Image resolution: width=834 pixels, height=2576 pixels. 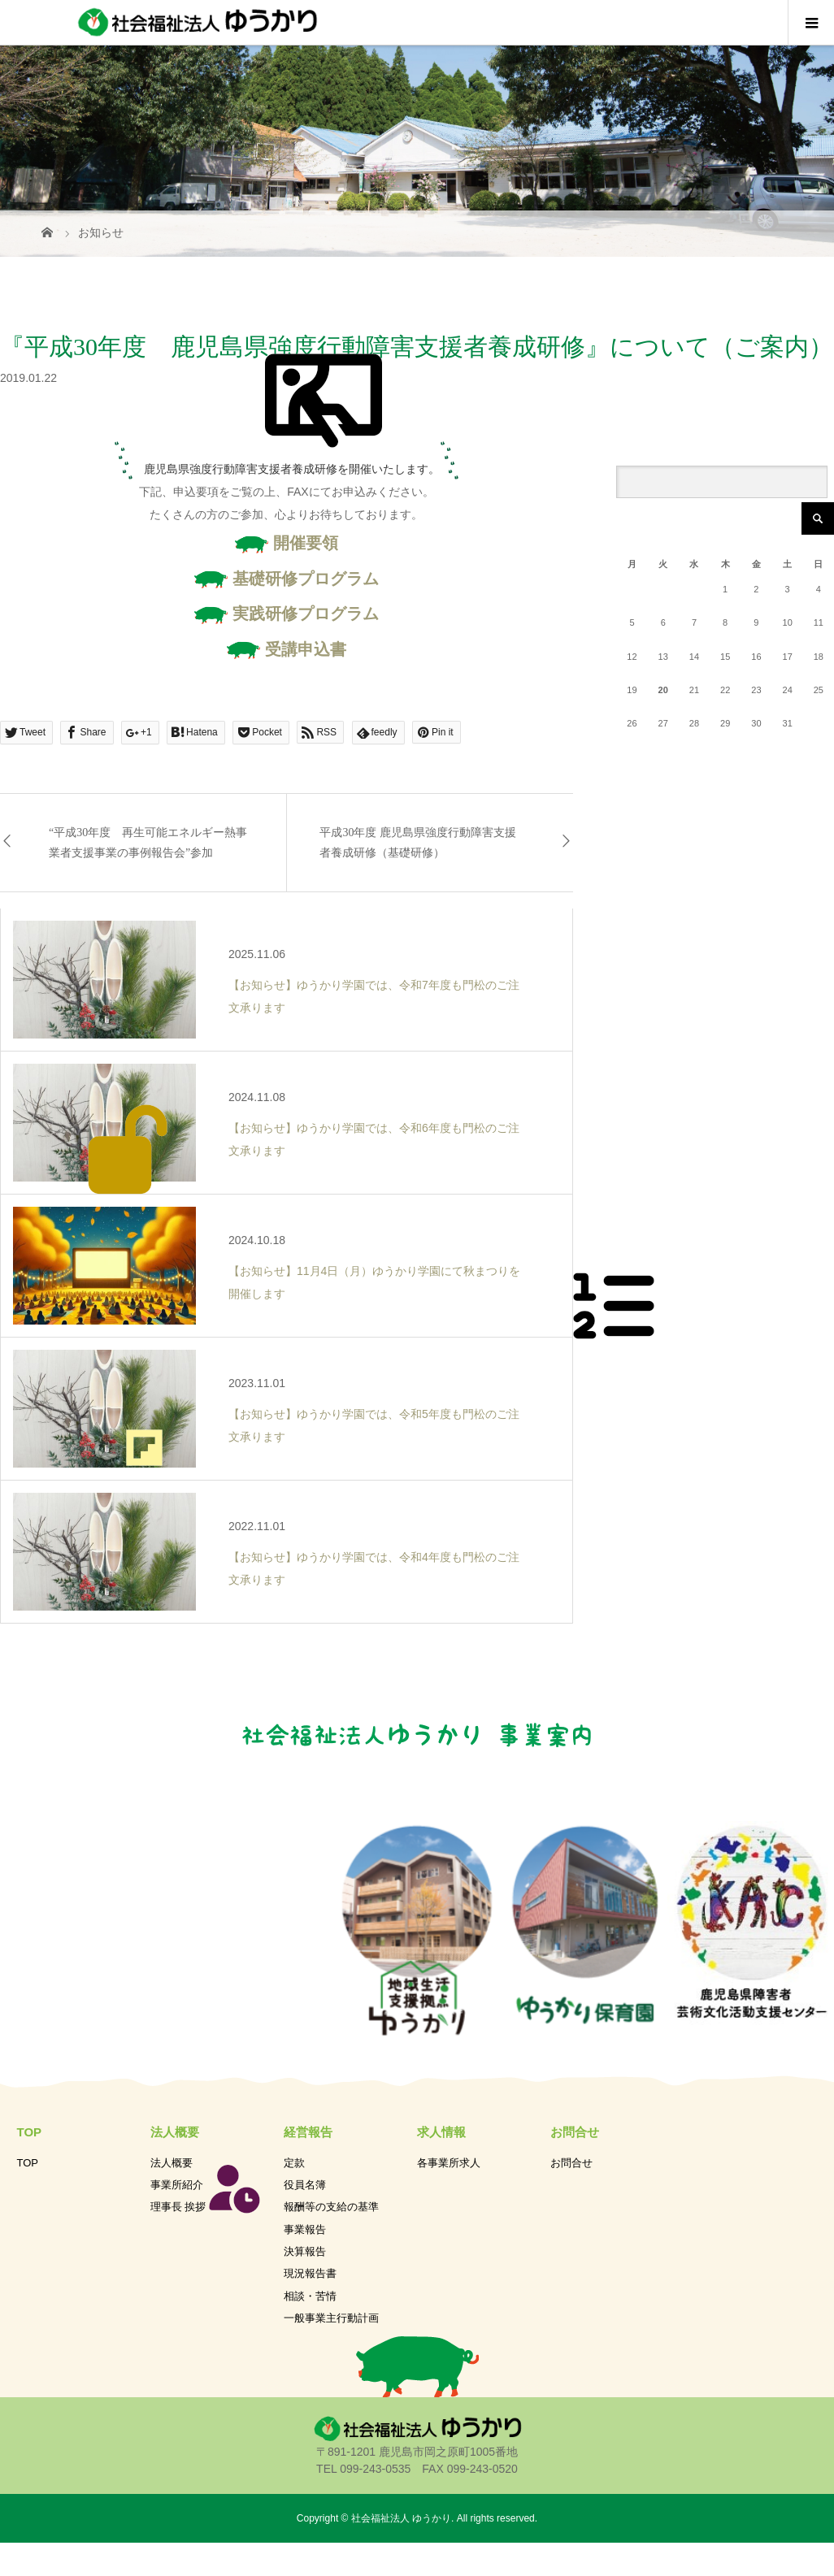 I want to click on emergency exit or escape route, so click(x=324, y=401).